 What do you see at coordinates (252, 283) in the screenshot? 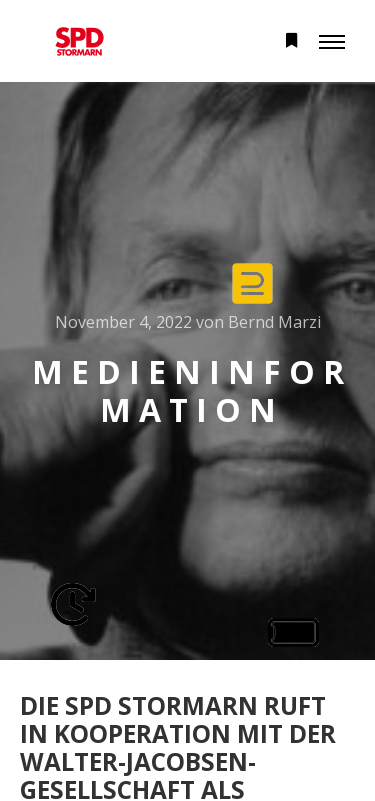
I see `indicates a superset relationship in mathematical notation` at bounding box center [252, 283].